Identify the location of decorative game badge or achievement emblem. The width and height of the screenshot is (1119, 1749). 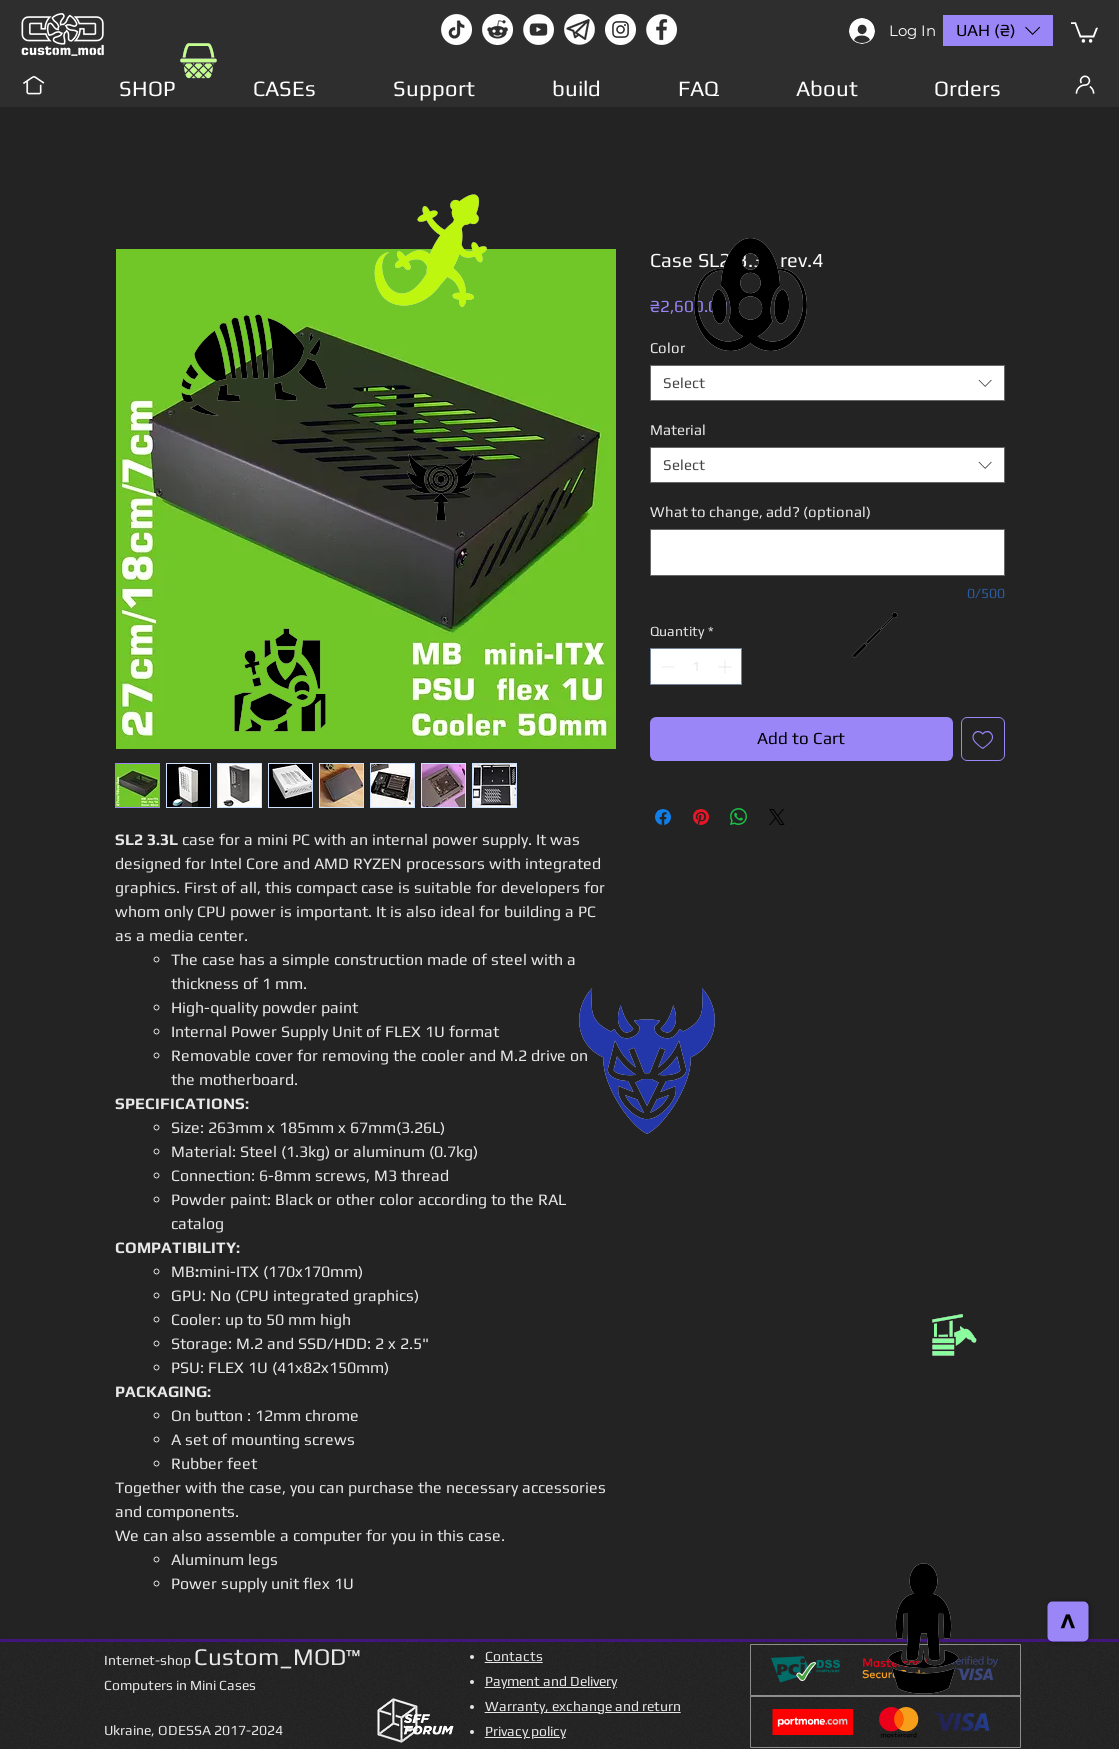
(750, 294).